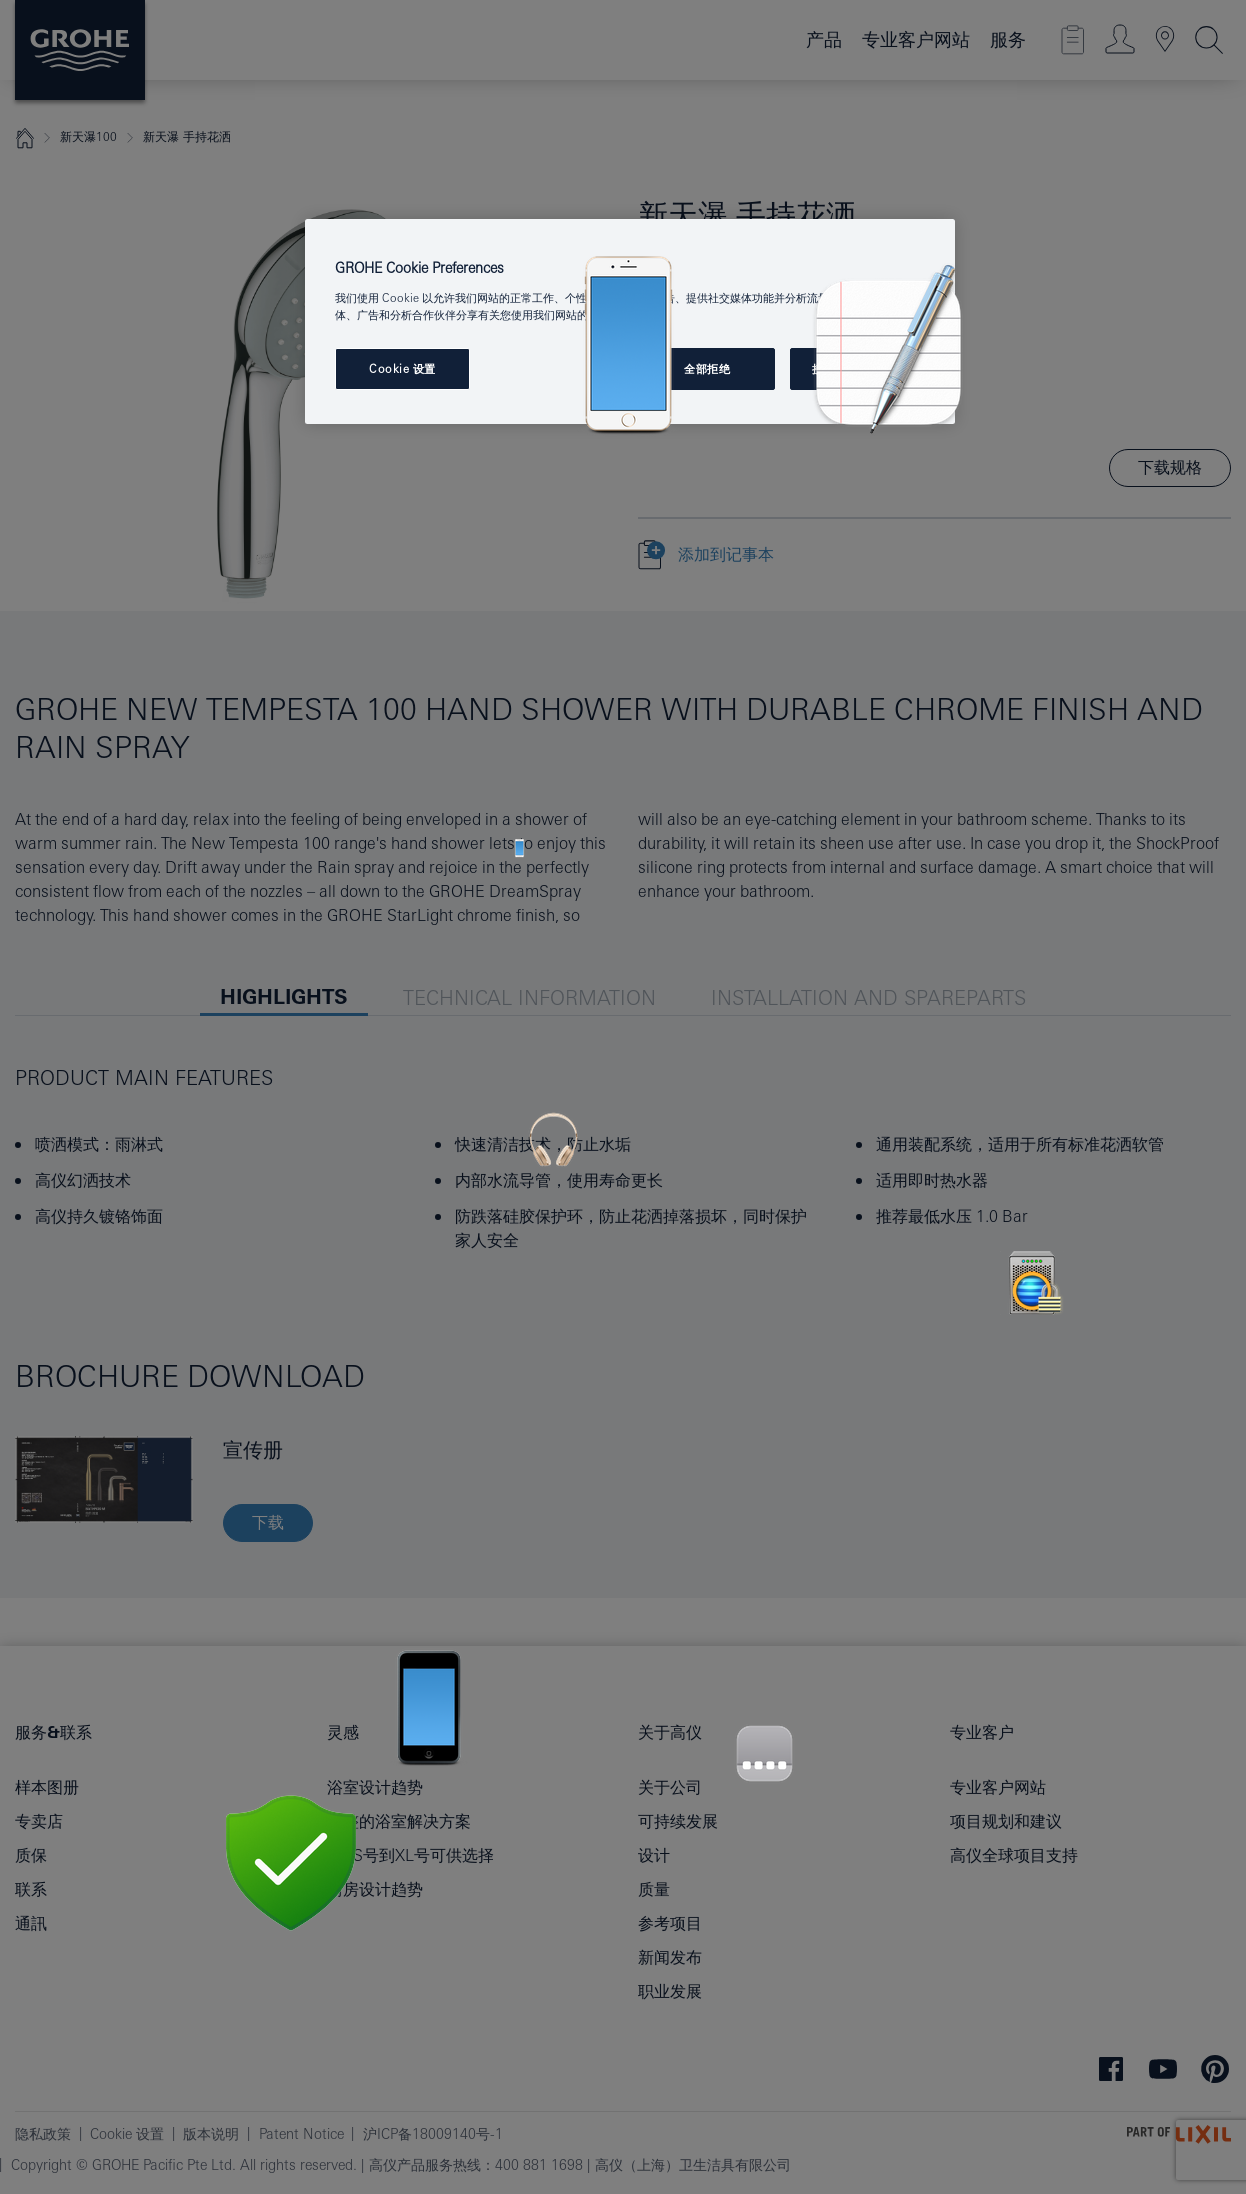 This screenshot has width=1246, height=2194. I want to click on access ipod touch device settings, so click(429, 1706).